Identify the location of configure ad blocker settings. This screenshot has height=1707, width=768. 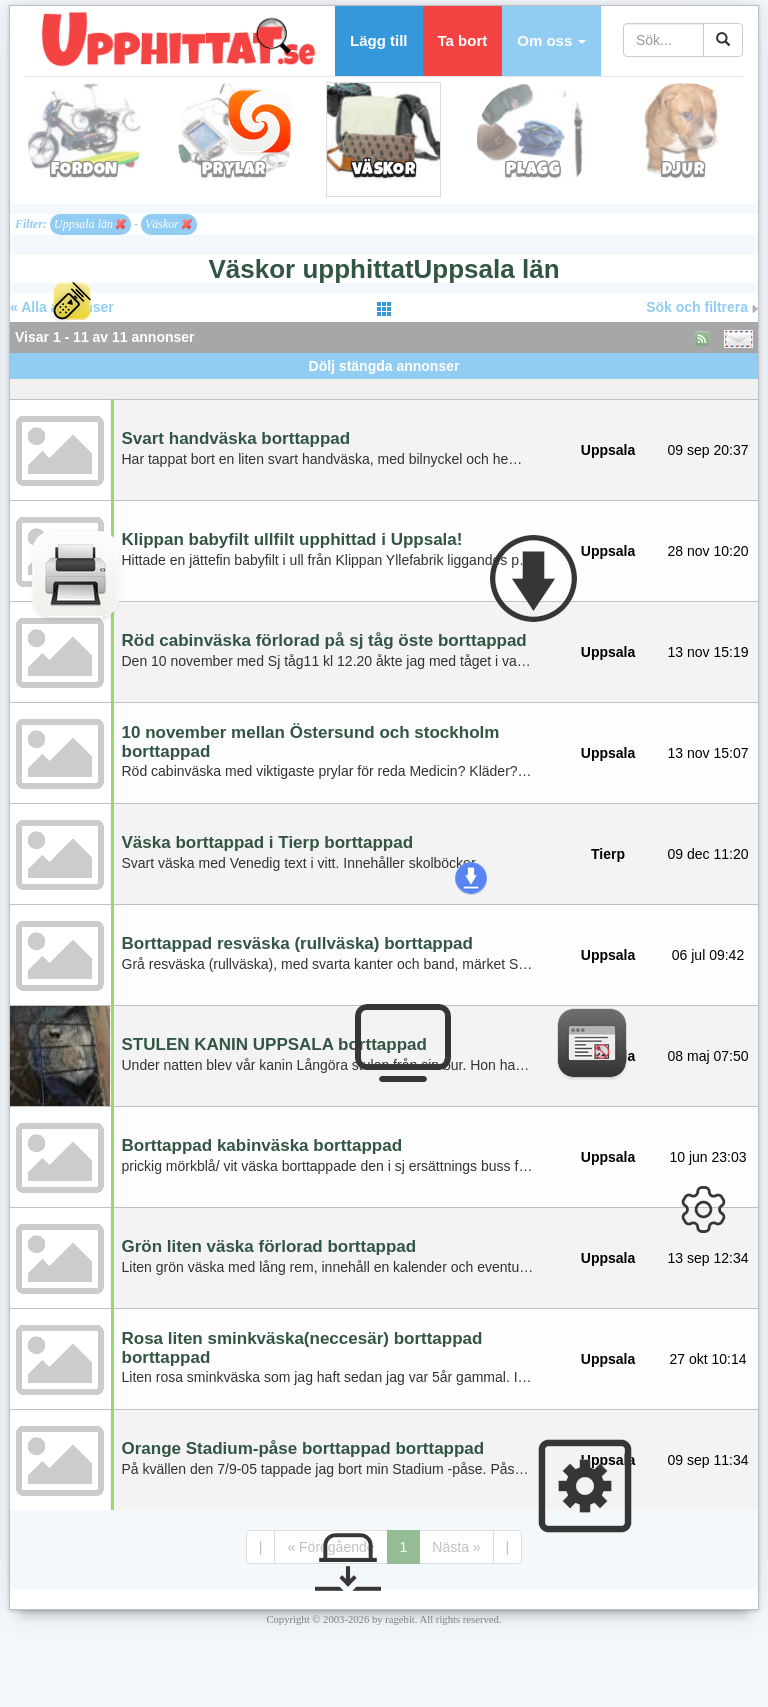
(592, 1043).